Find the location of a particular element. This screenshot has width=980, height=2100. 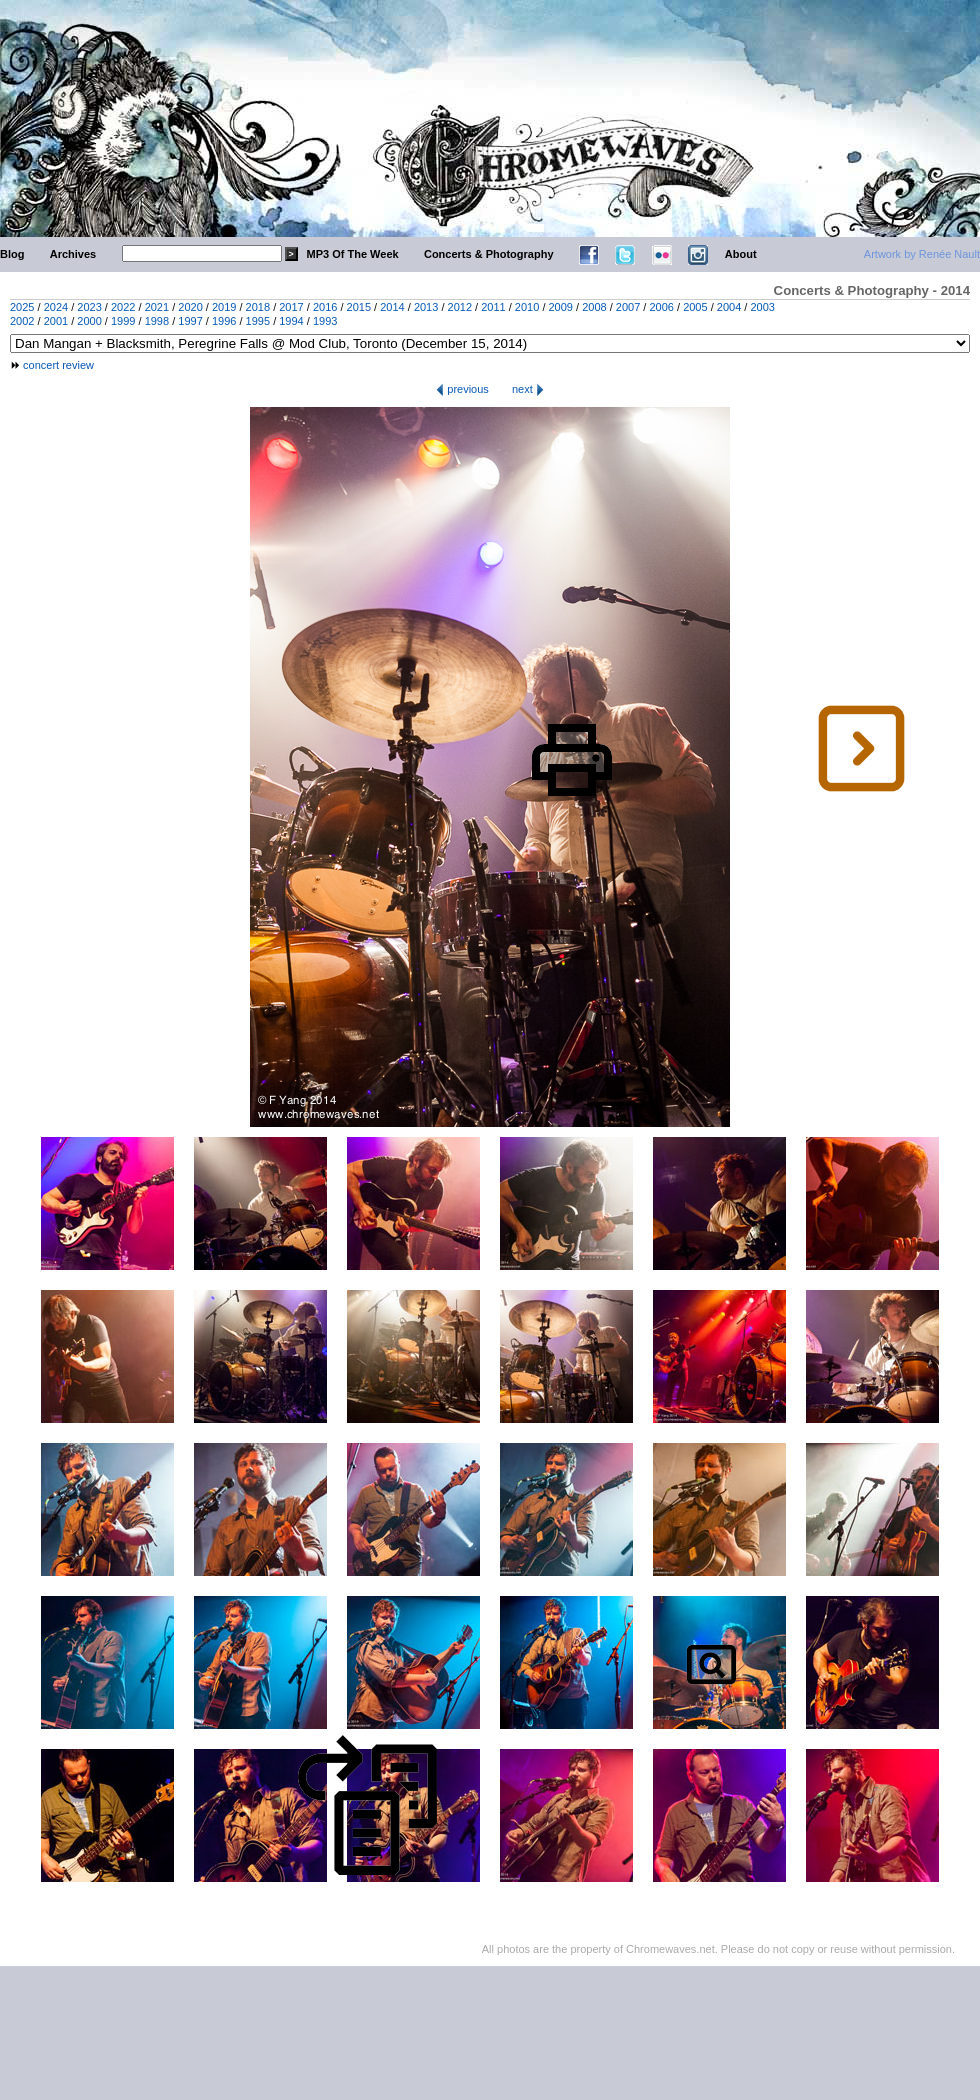

find all references to a symbol or variable is located at coordinates (368, 1805).